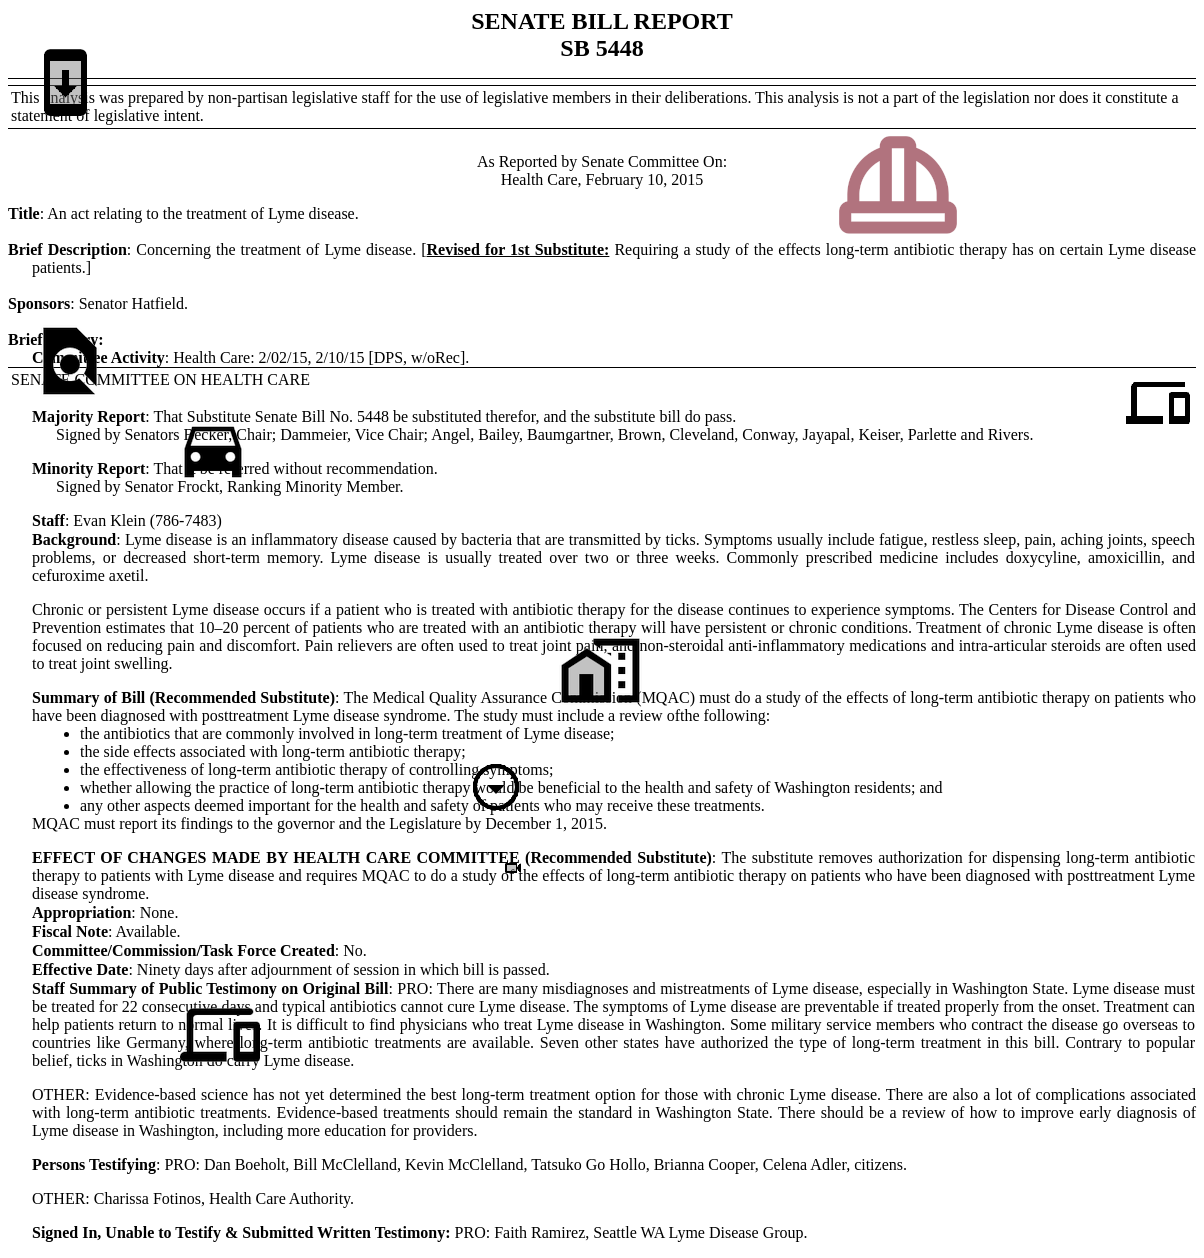  Describe the element at coordinates (220, 1035) in the screenshot. I see `view connected devices` at that location.